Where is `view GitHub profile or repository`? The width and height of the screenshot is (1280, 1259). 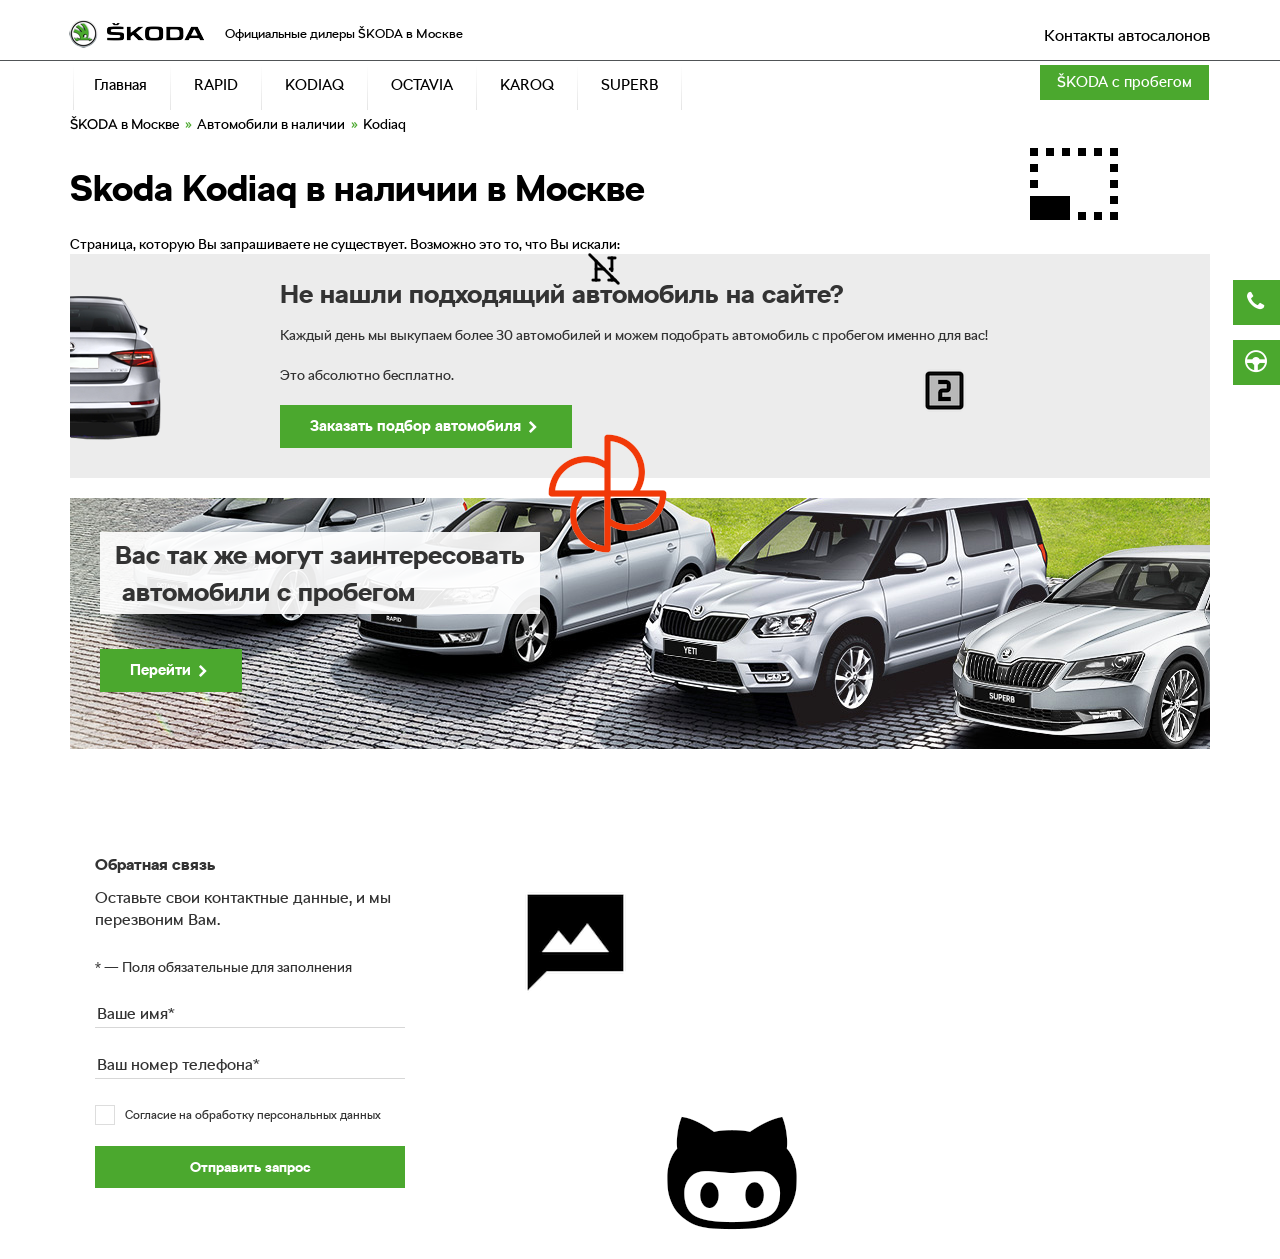
view GitHub profile or repository is located at coordinates (732, 1173).